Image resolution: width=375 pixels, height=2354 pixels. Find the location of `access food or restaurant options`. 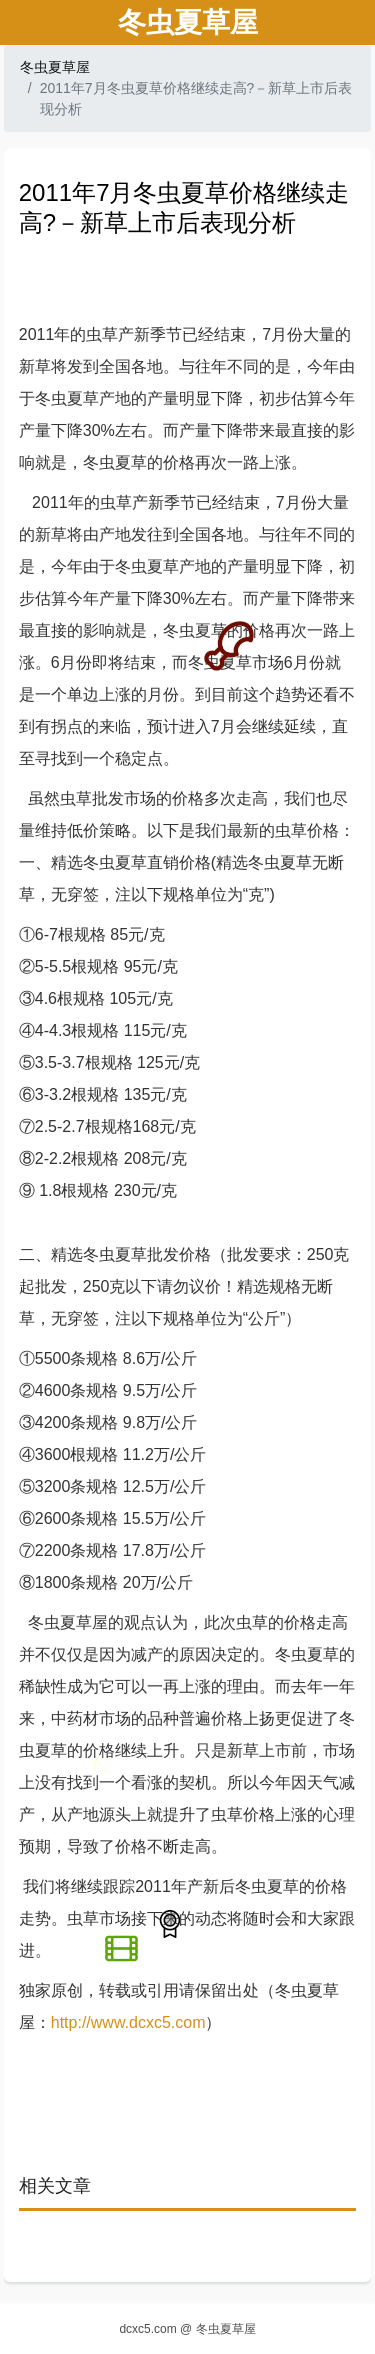

access food or restaurant options is located at coordinates (229, 646).